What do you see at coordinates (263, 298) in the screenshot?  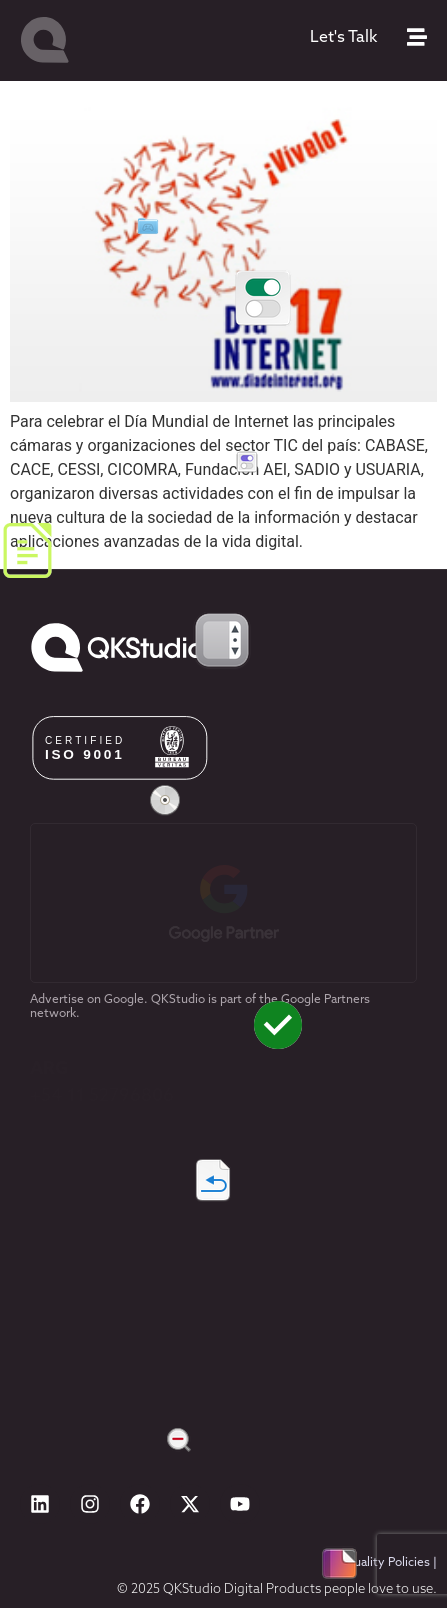 I see `open desktop preferences or settings` at bounding box center [263, 298].